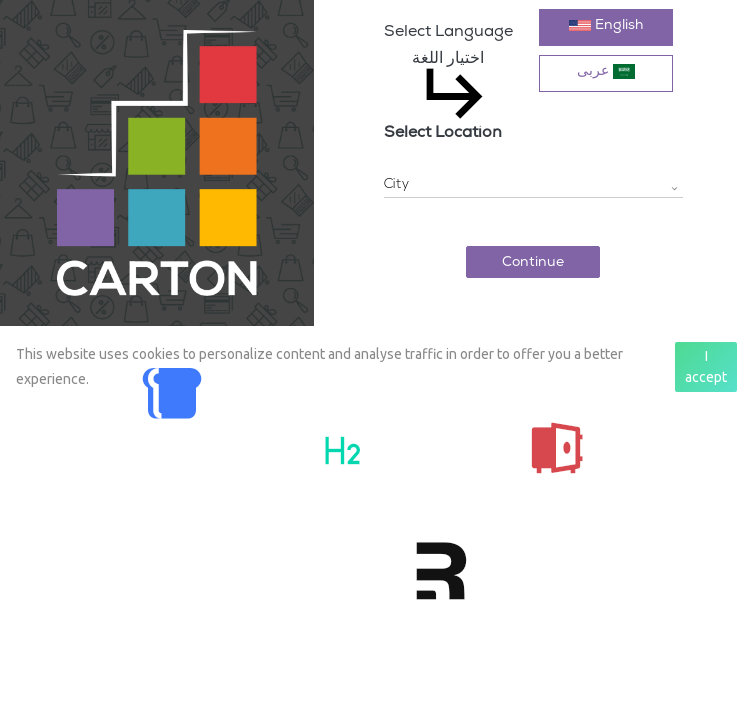 This screenshot has height=720, width=753. I want to click on format text as heading level 2, so click(342, 450).